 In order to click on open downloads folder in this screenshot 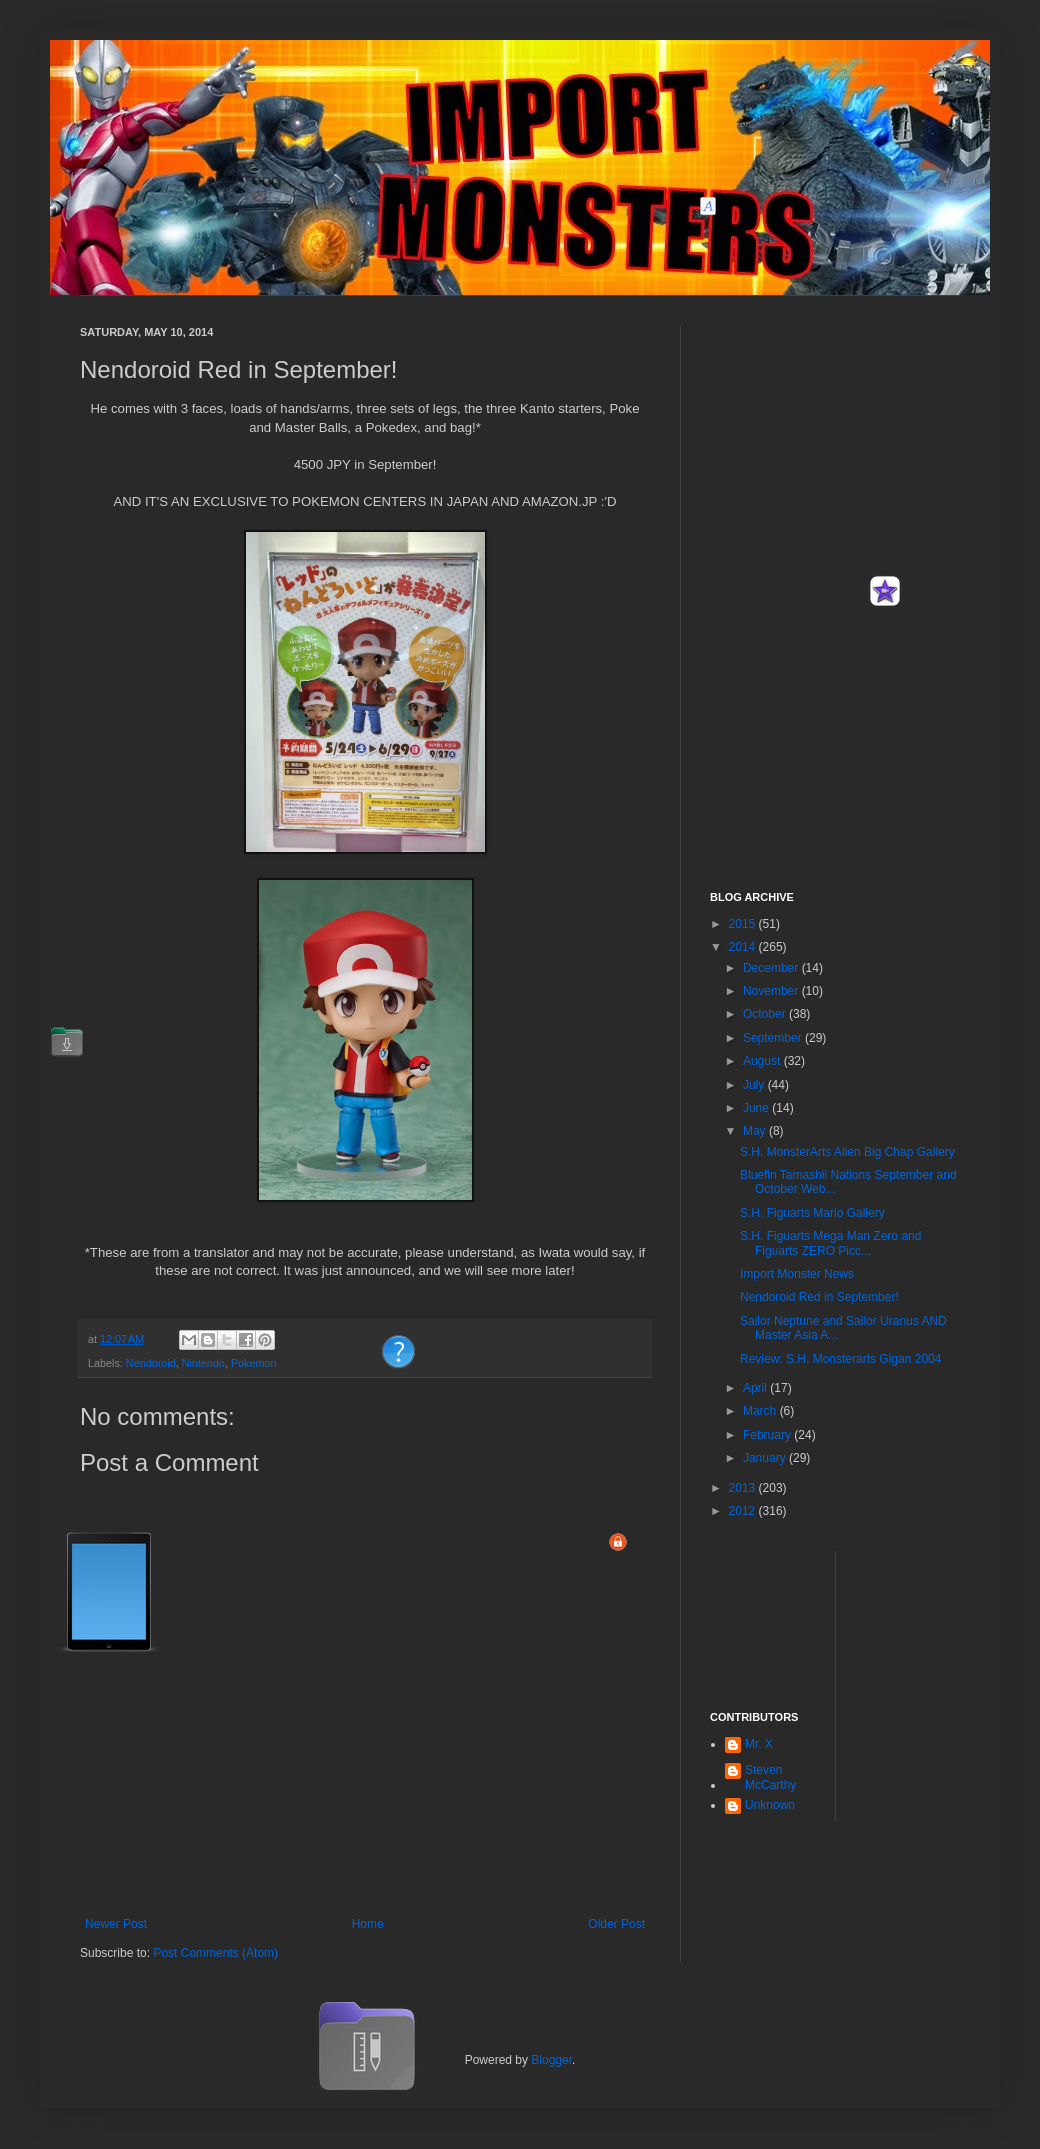, I will do `click(67, 1041)`.